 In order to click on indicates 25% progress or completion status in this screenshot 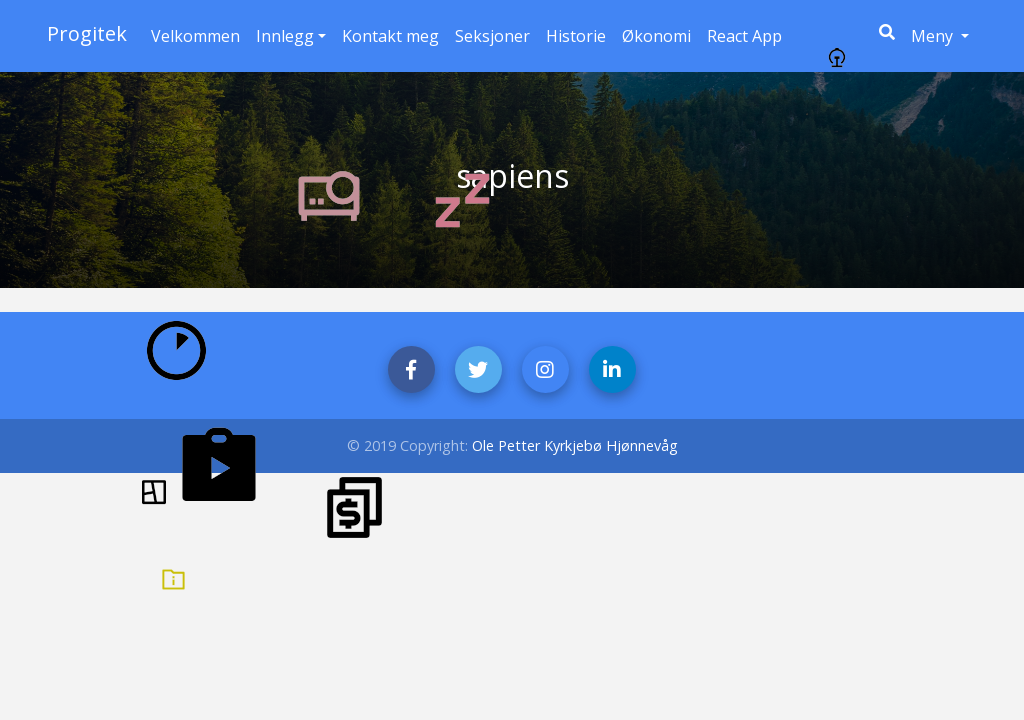, I will do `click(176, 350)`.